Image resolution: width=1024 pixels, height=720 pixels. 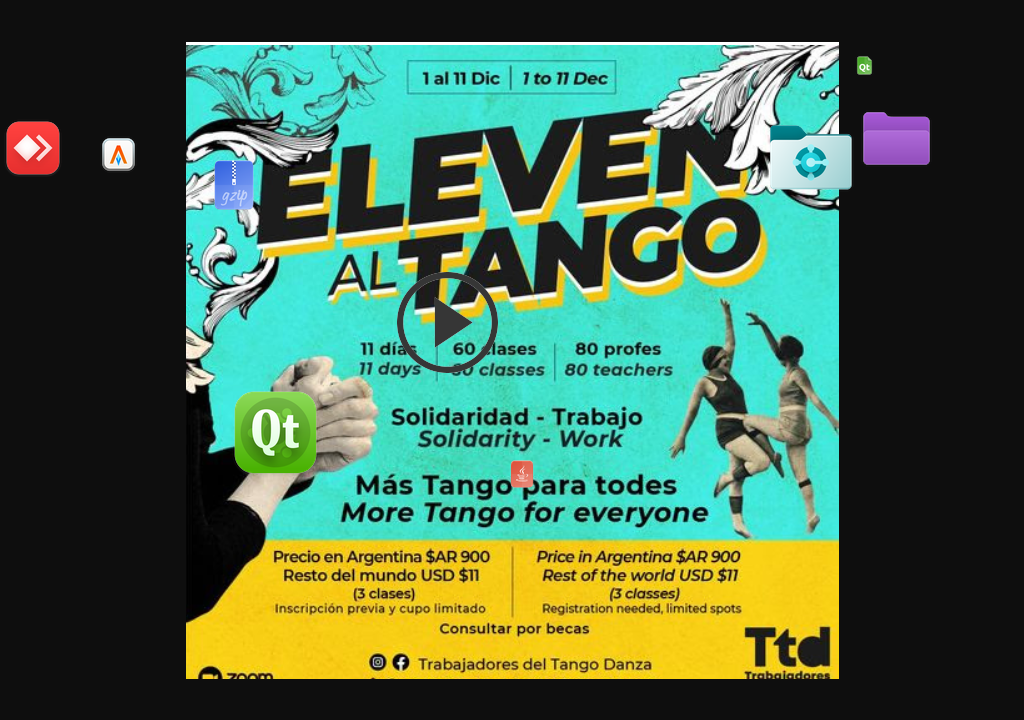 What do you see at coordinates (522, 474) in the screenshot?
I see `a java source code file` at bounding box center [522, 474].